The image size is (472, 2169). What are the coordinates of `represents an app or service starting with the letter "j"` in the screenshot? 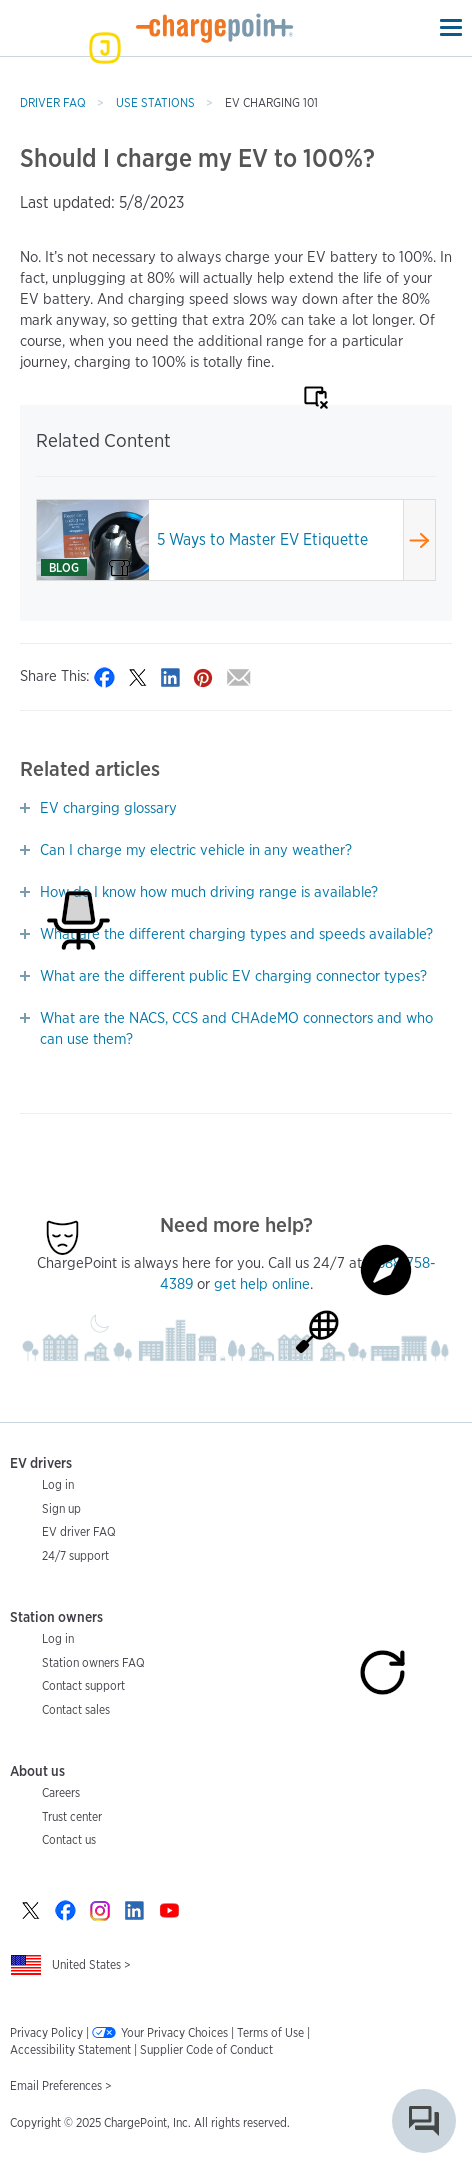 It's located at (105, 48).